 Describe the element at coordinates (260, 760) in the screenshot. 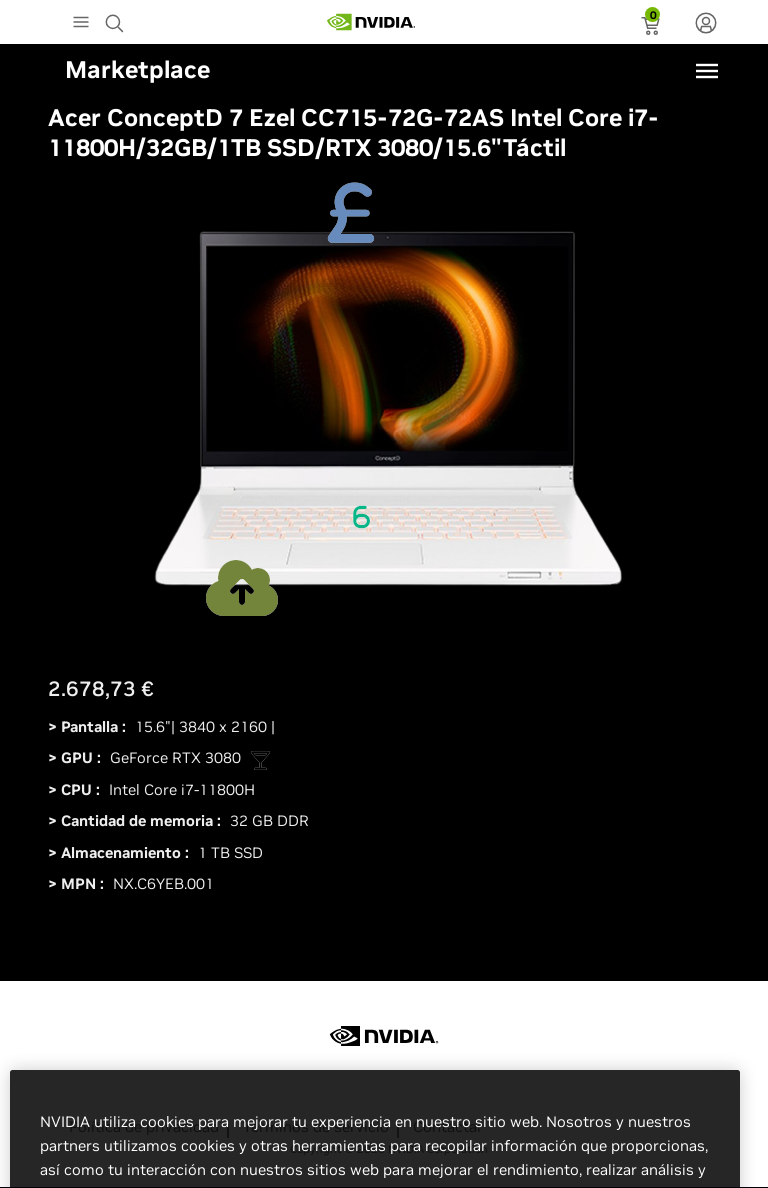

I see `find nearby bars or nightlife` at that location.